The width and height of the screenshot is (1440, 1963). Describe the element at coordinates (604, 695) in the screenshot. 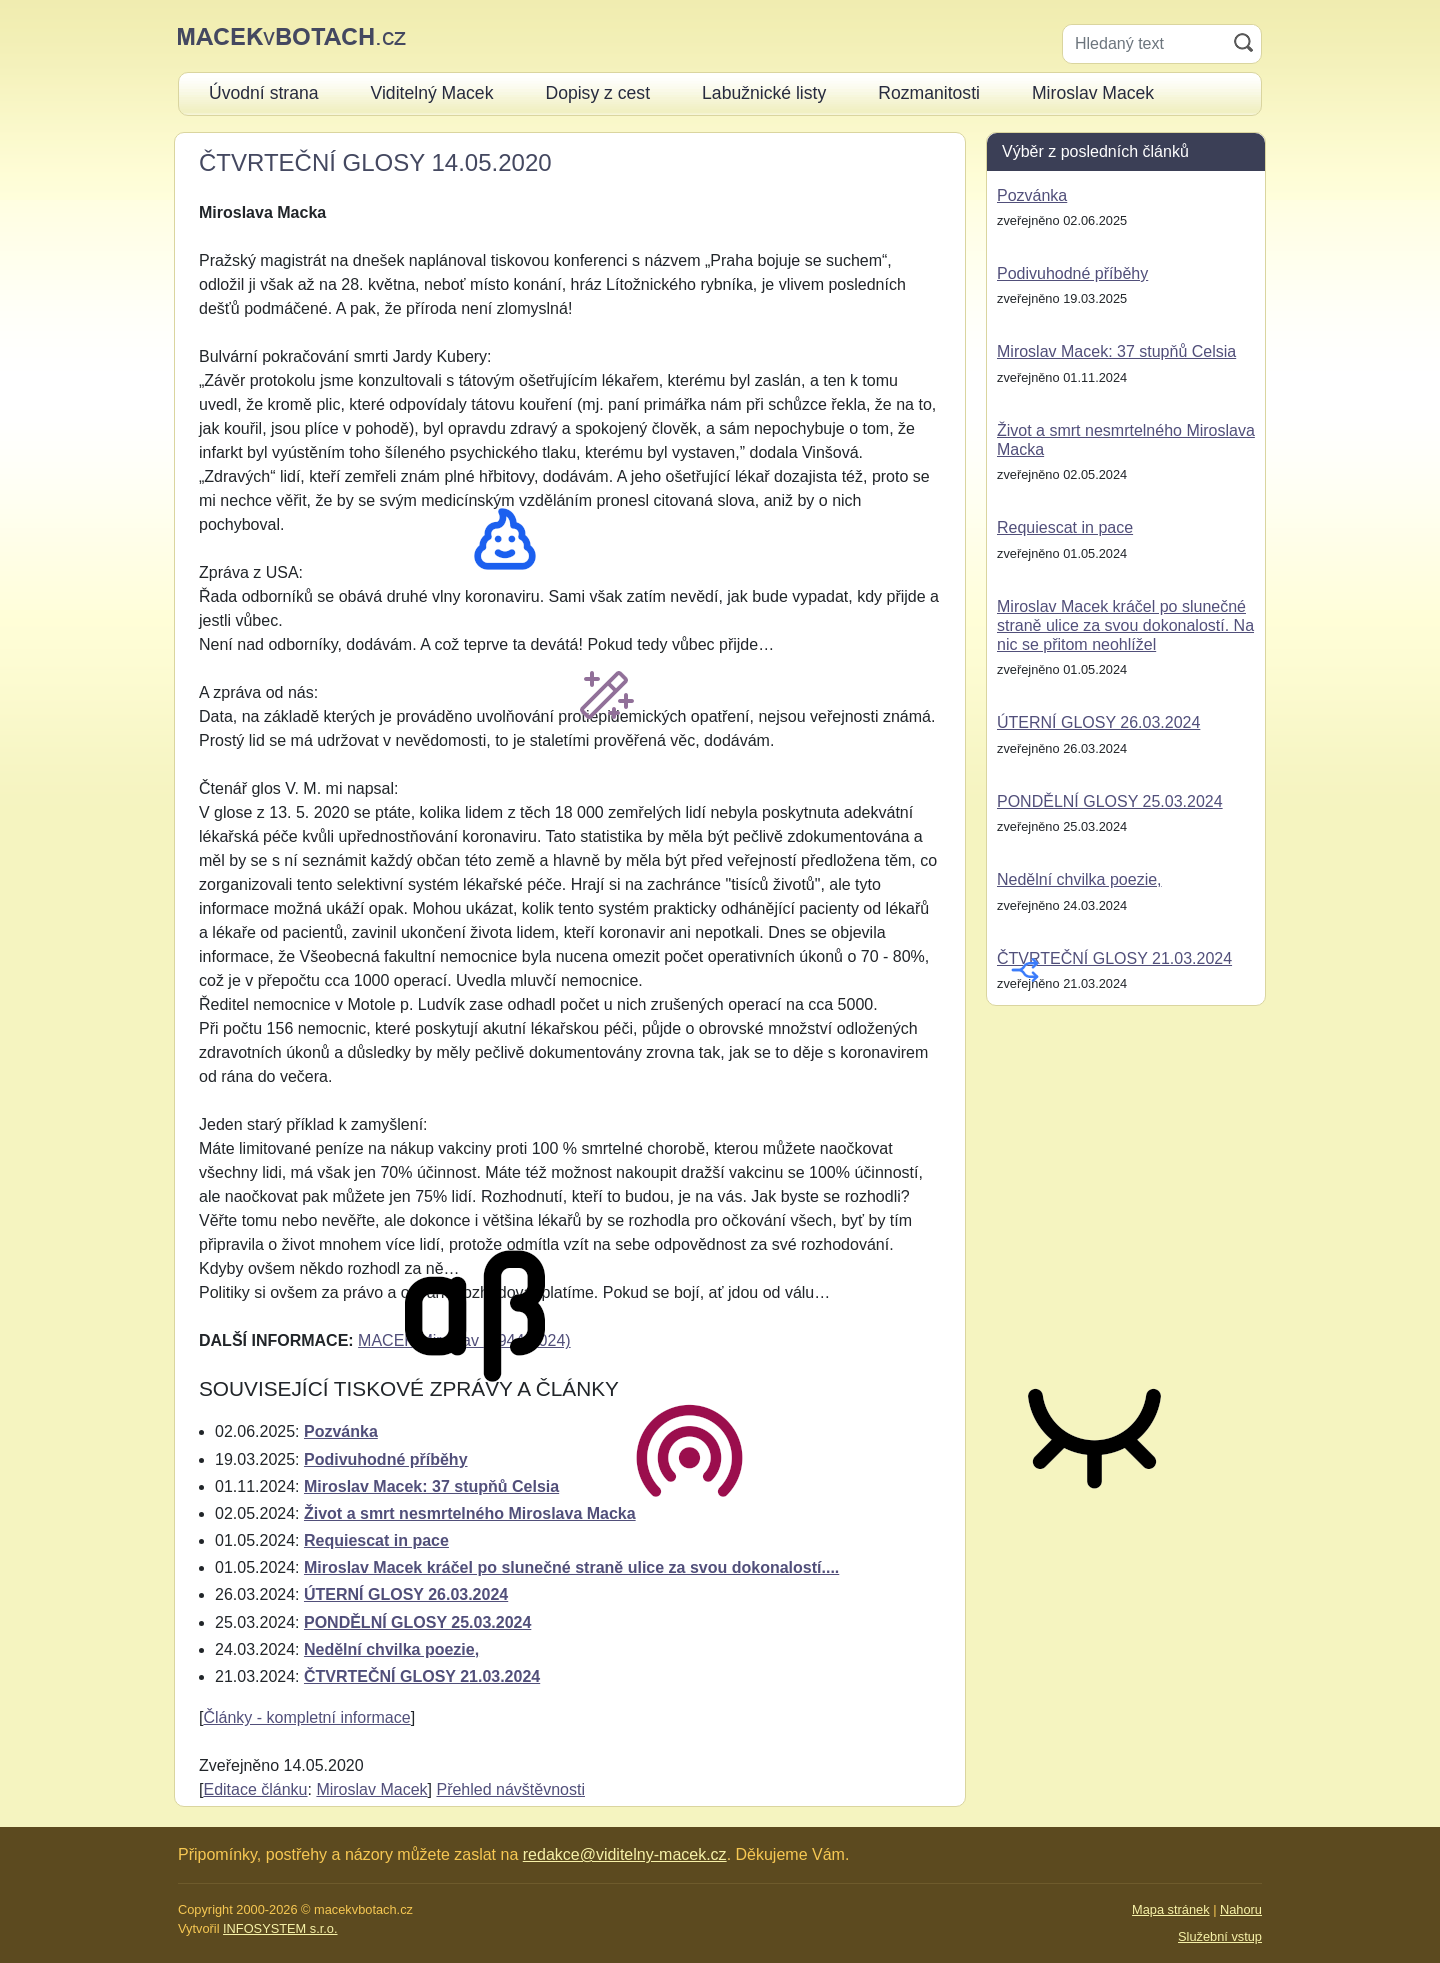

I see `apply auto-enhance or smart adjustments` at that location.